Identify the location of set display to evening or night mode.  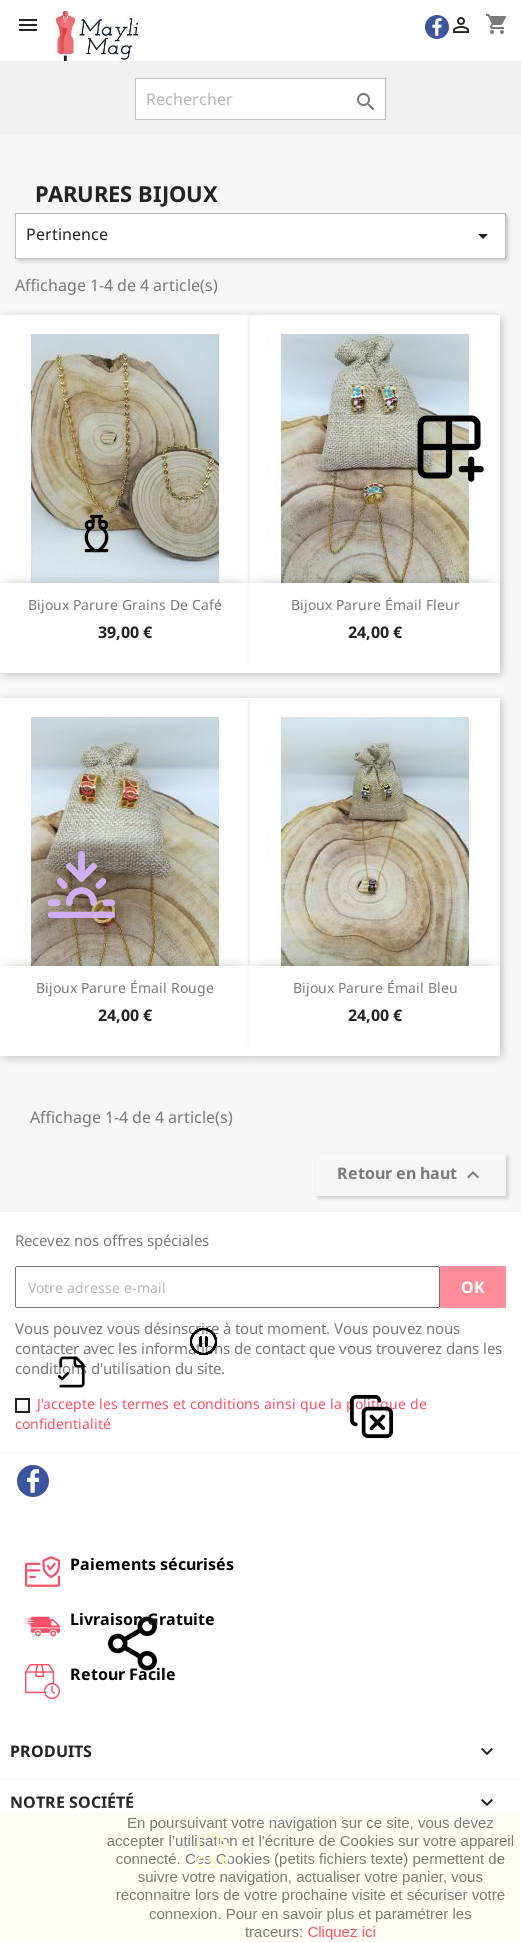
(81, 884).